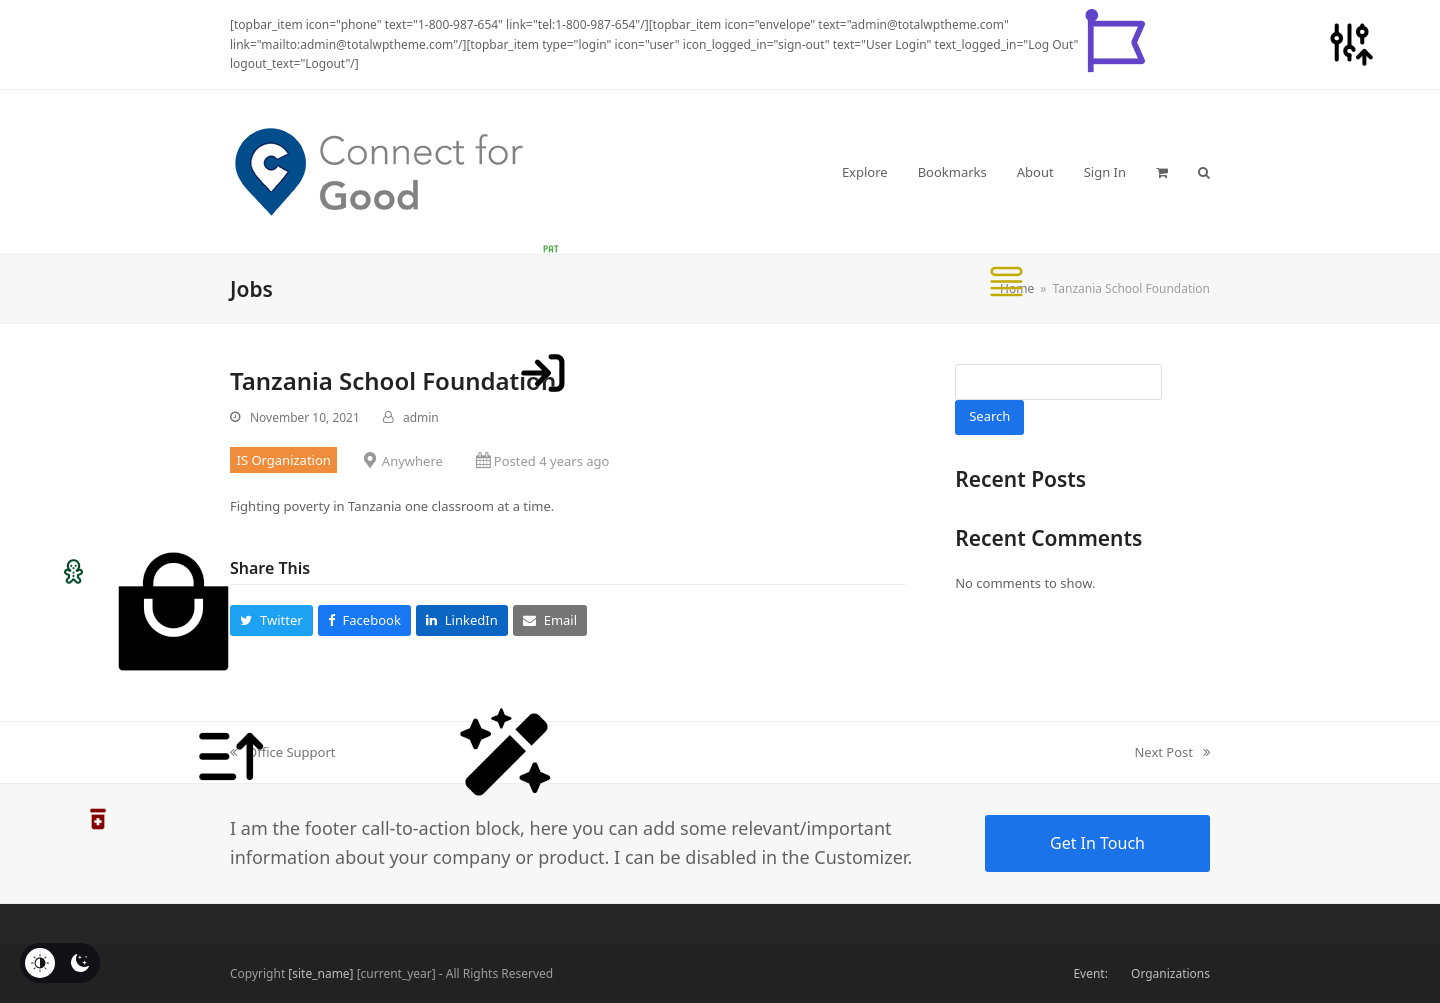  I want to click on adjust settings or preferences, so click(1349, 42).